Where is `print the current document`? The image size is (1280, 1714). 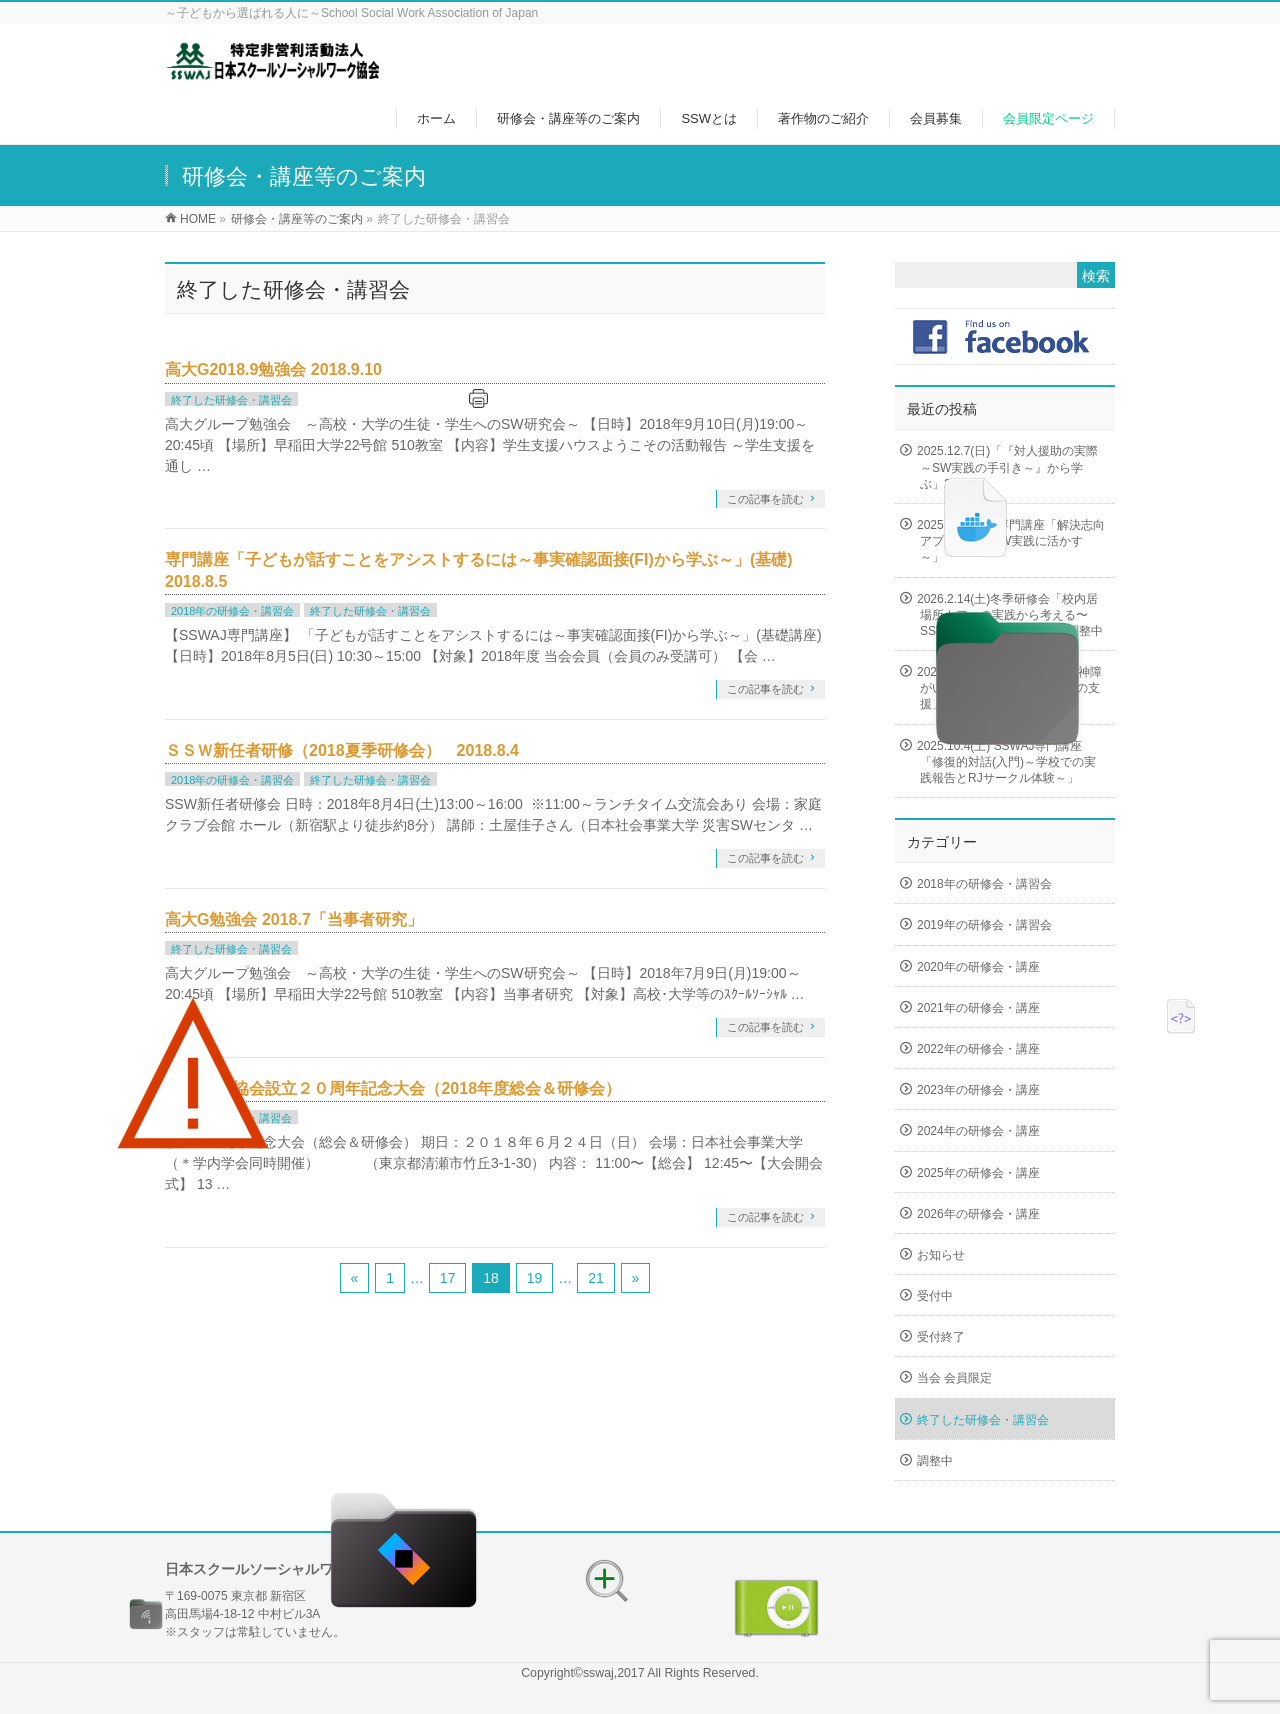
print the current document is located at coordinates (478, 398).